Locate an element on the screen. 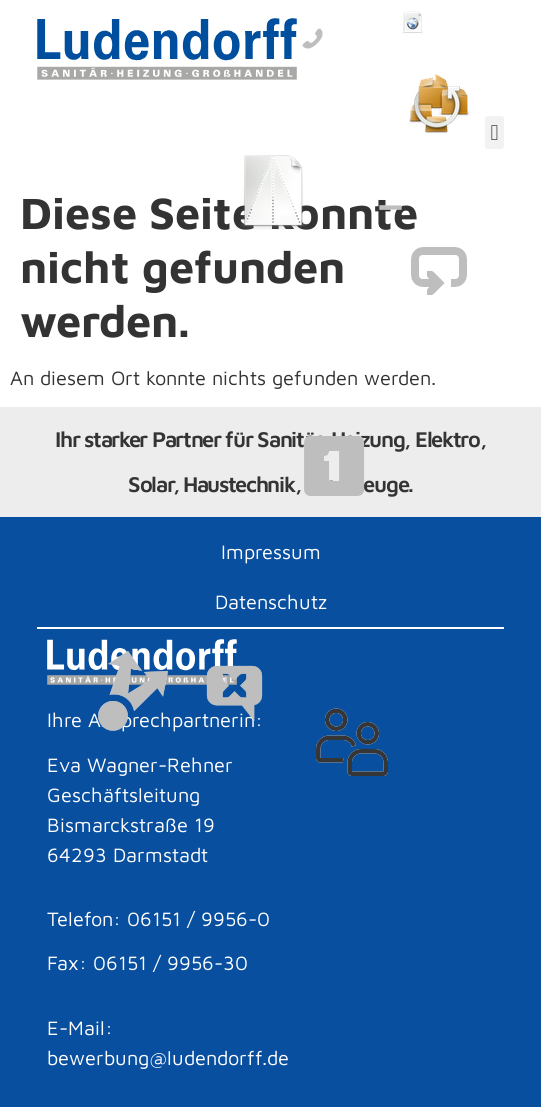 Image resolution: width=541 pixels, height=1108 pixels. an HTML or web page file is located at coordinates (413, 22).